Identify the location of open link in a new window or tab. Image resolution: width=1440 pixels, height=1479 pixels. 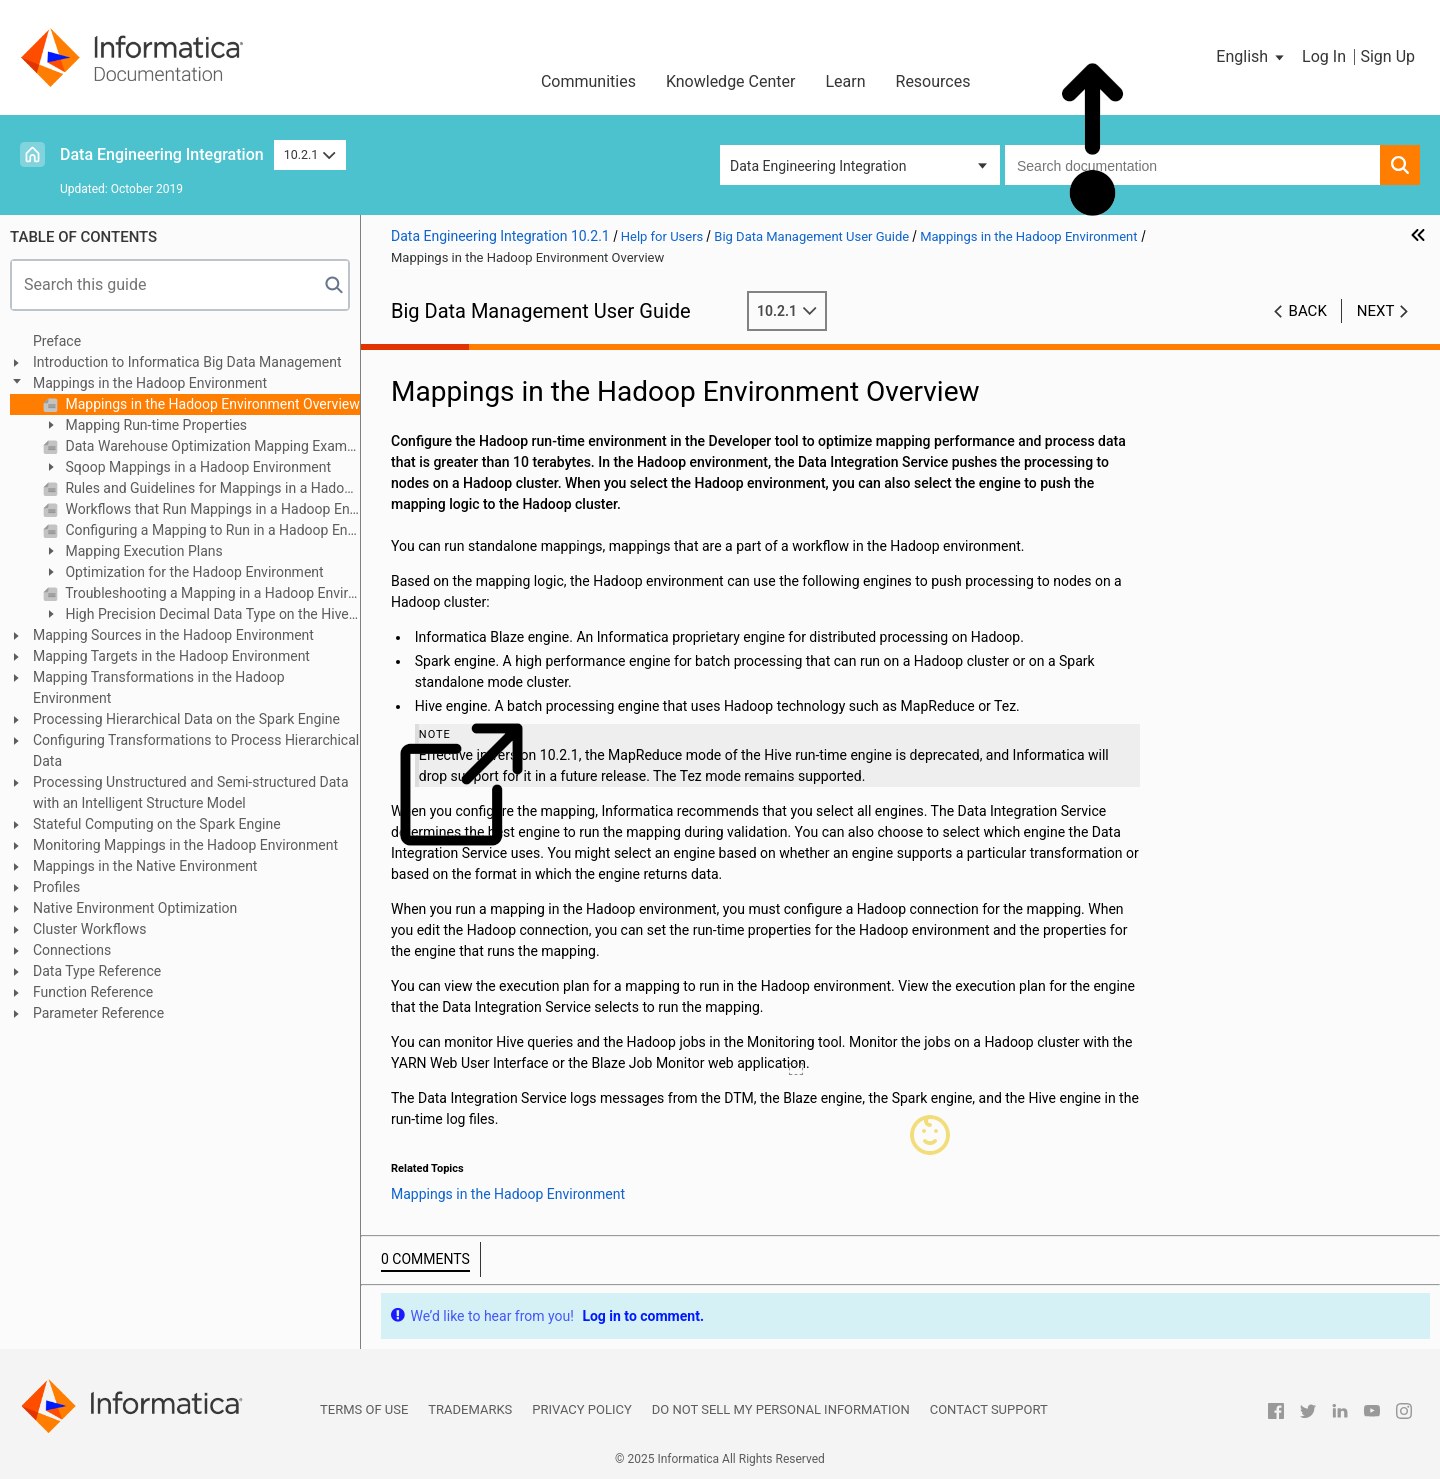
(461, 784).